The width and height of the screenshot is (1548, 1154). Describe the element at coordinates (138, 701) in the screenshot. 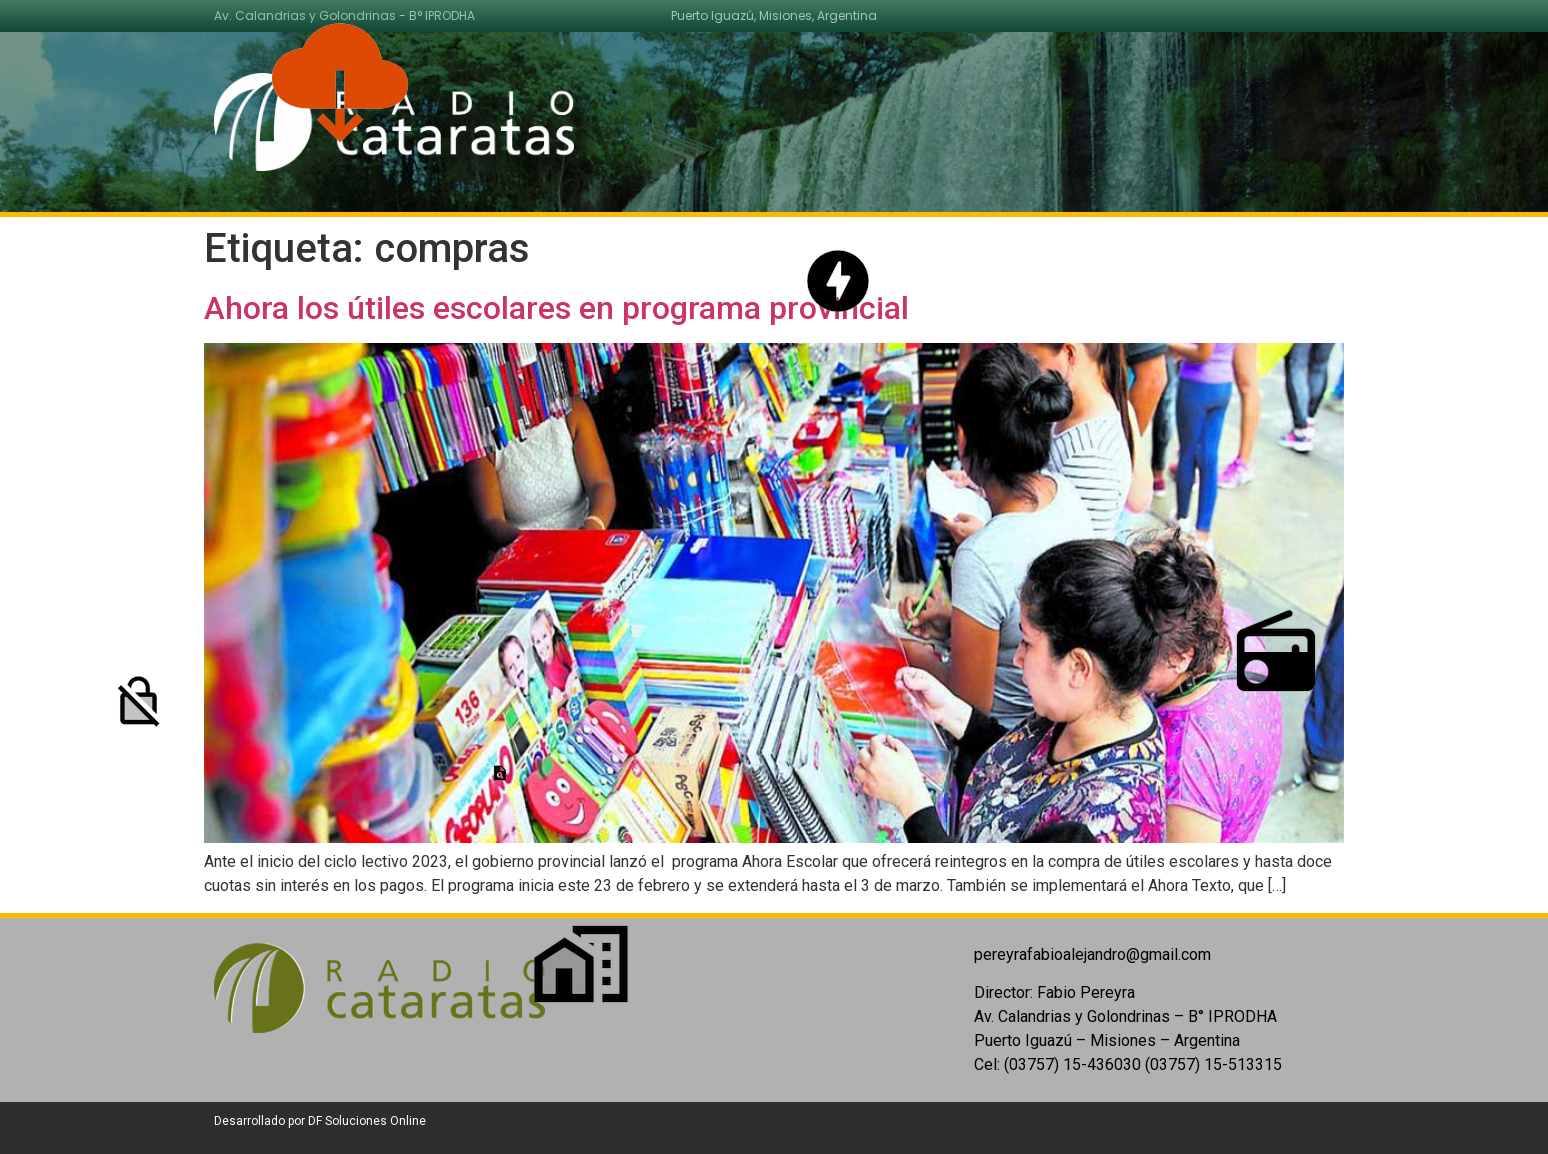

I see `indicates an unencrypted or insecure email connection` at that location.